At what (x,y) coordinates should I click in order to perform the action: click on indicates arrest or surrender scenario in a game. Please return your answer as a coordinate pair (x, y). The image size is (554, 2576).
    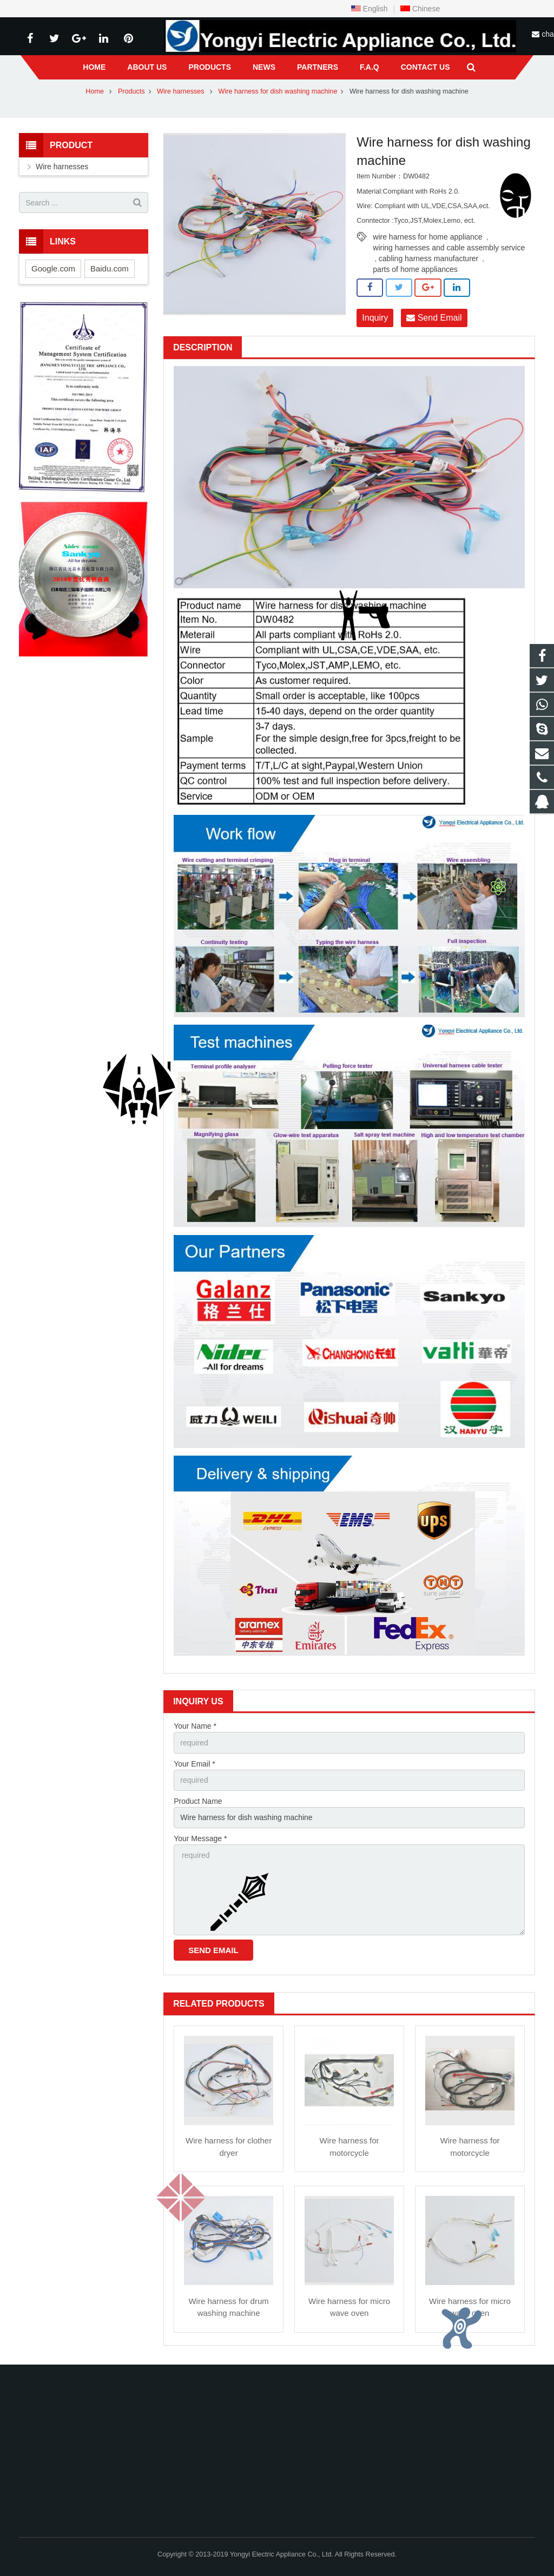
    Looking at the image, I should click on (365, 615).